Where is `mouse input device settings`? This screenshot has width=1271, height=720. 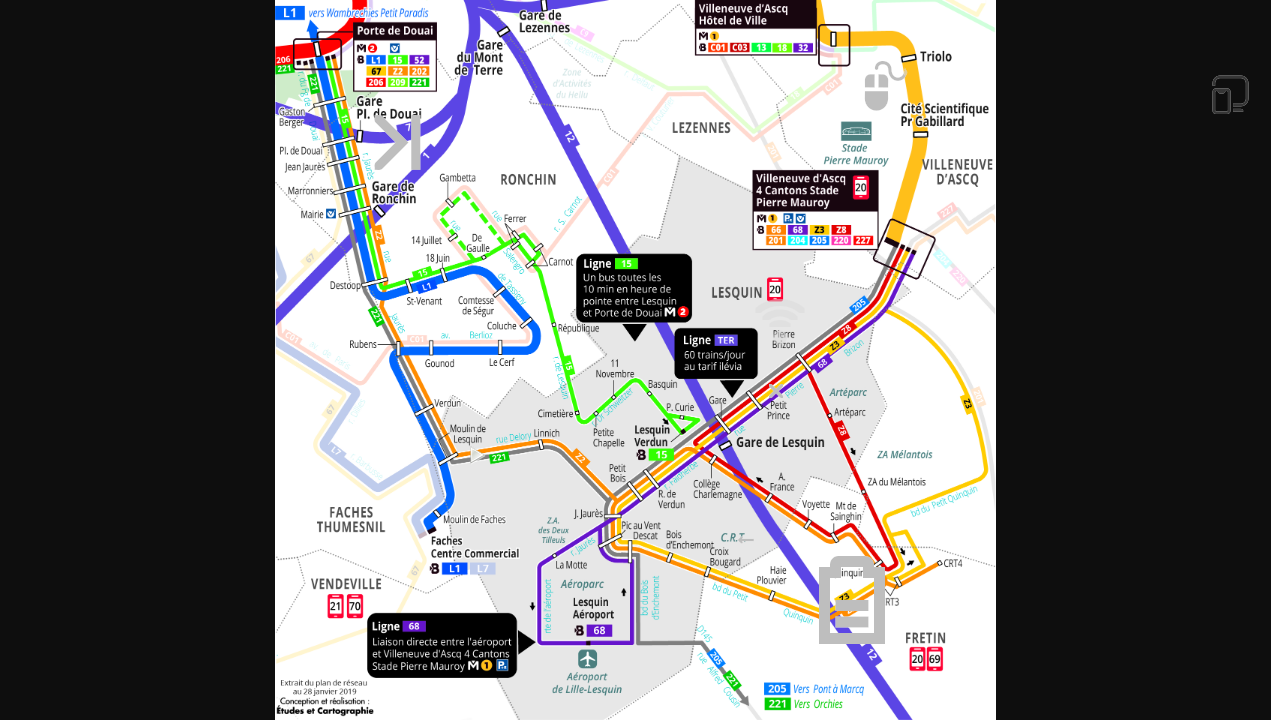
mouse input device settings is located at coordinates (881, 87).